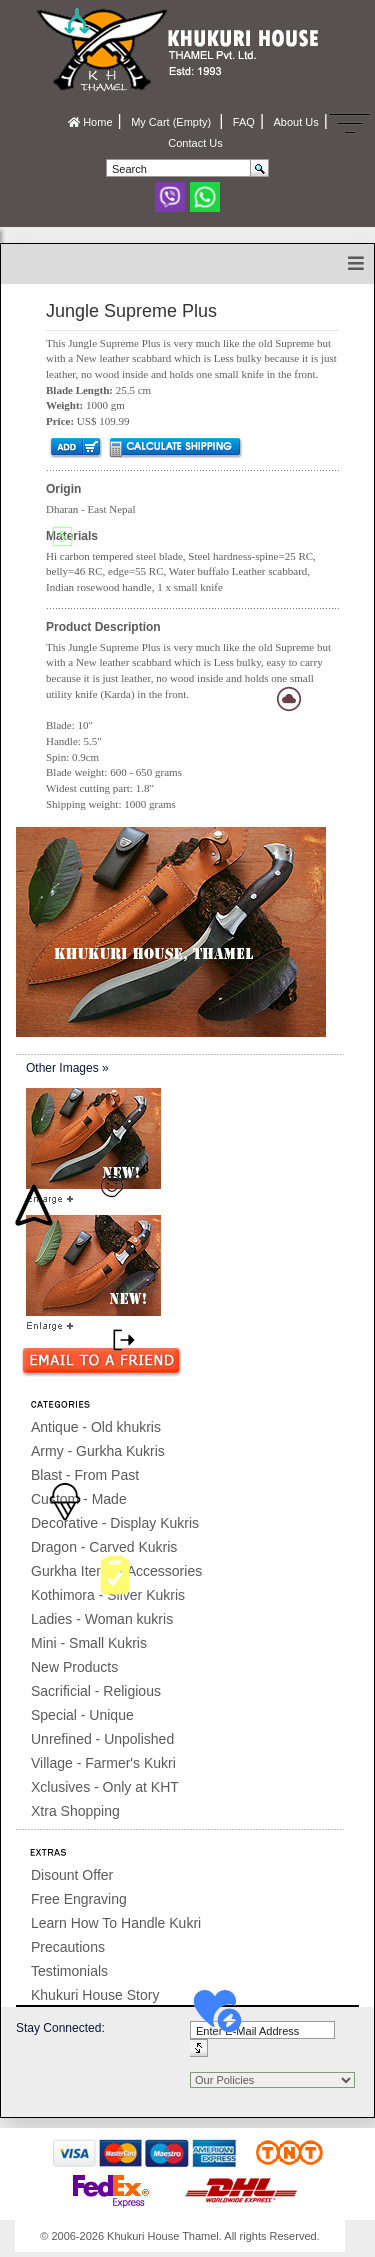 Image resolution: width=375 pixels, height=2257 pixels. I want to click on select or navigate to item number five, so click(62, 536).